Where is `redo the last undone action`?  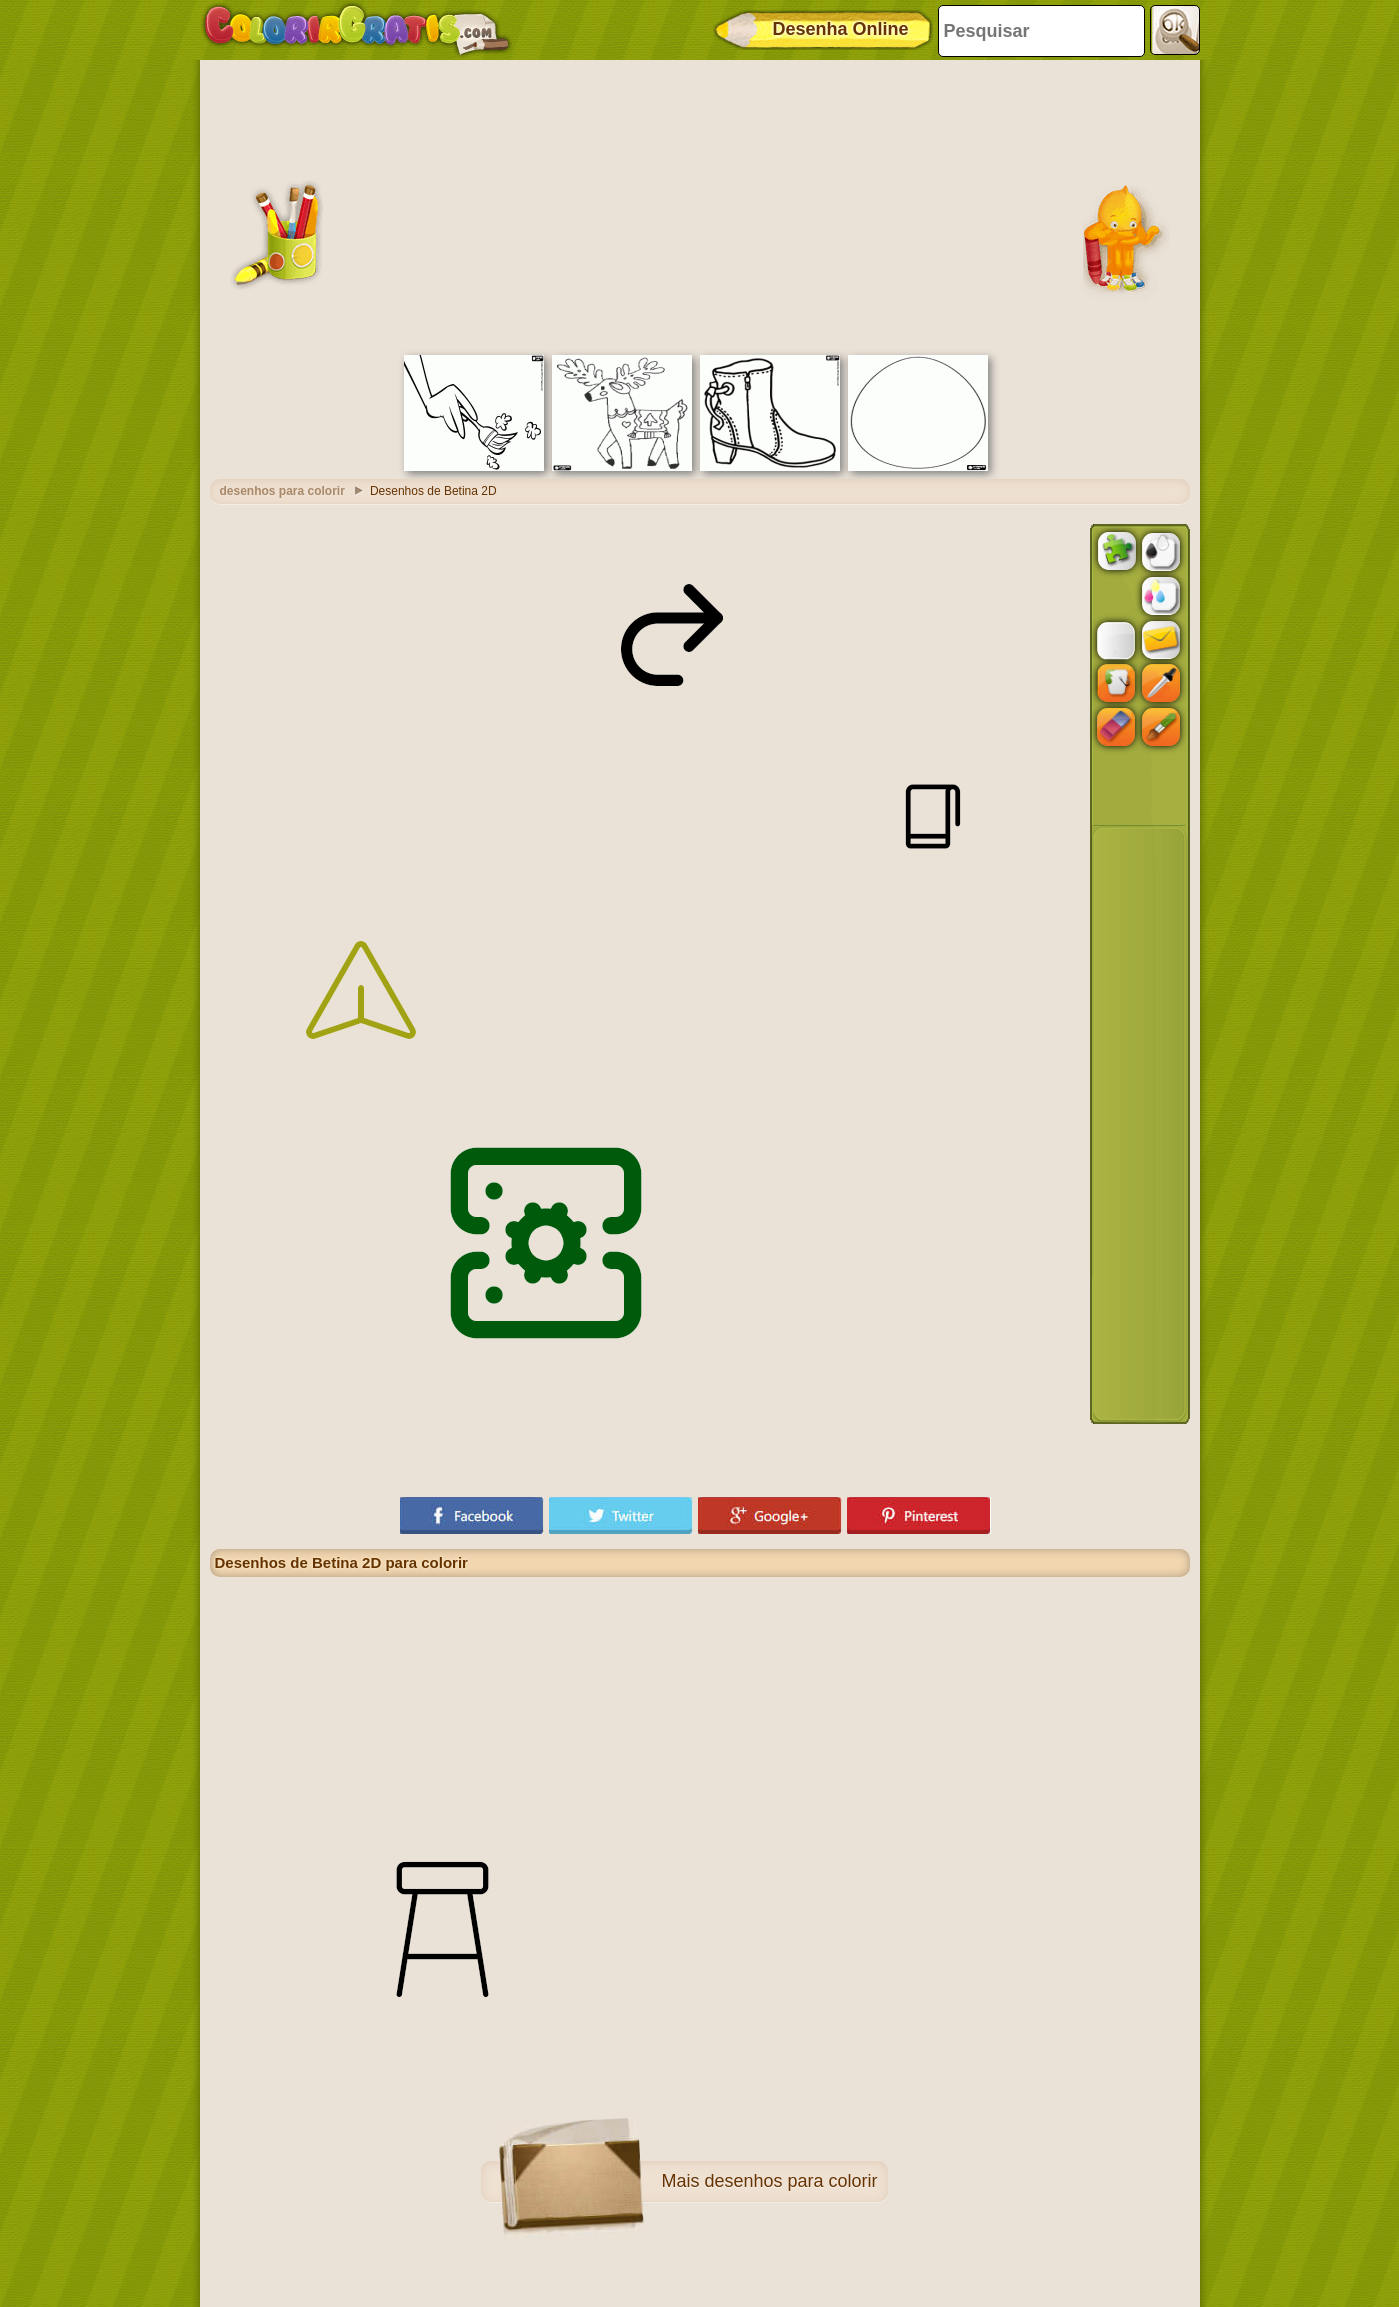
redo the last undone action is located at coordinates (672, 635).